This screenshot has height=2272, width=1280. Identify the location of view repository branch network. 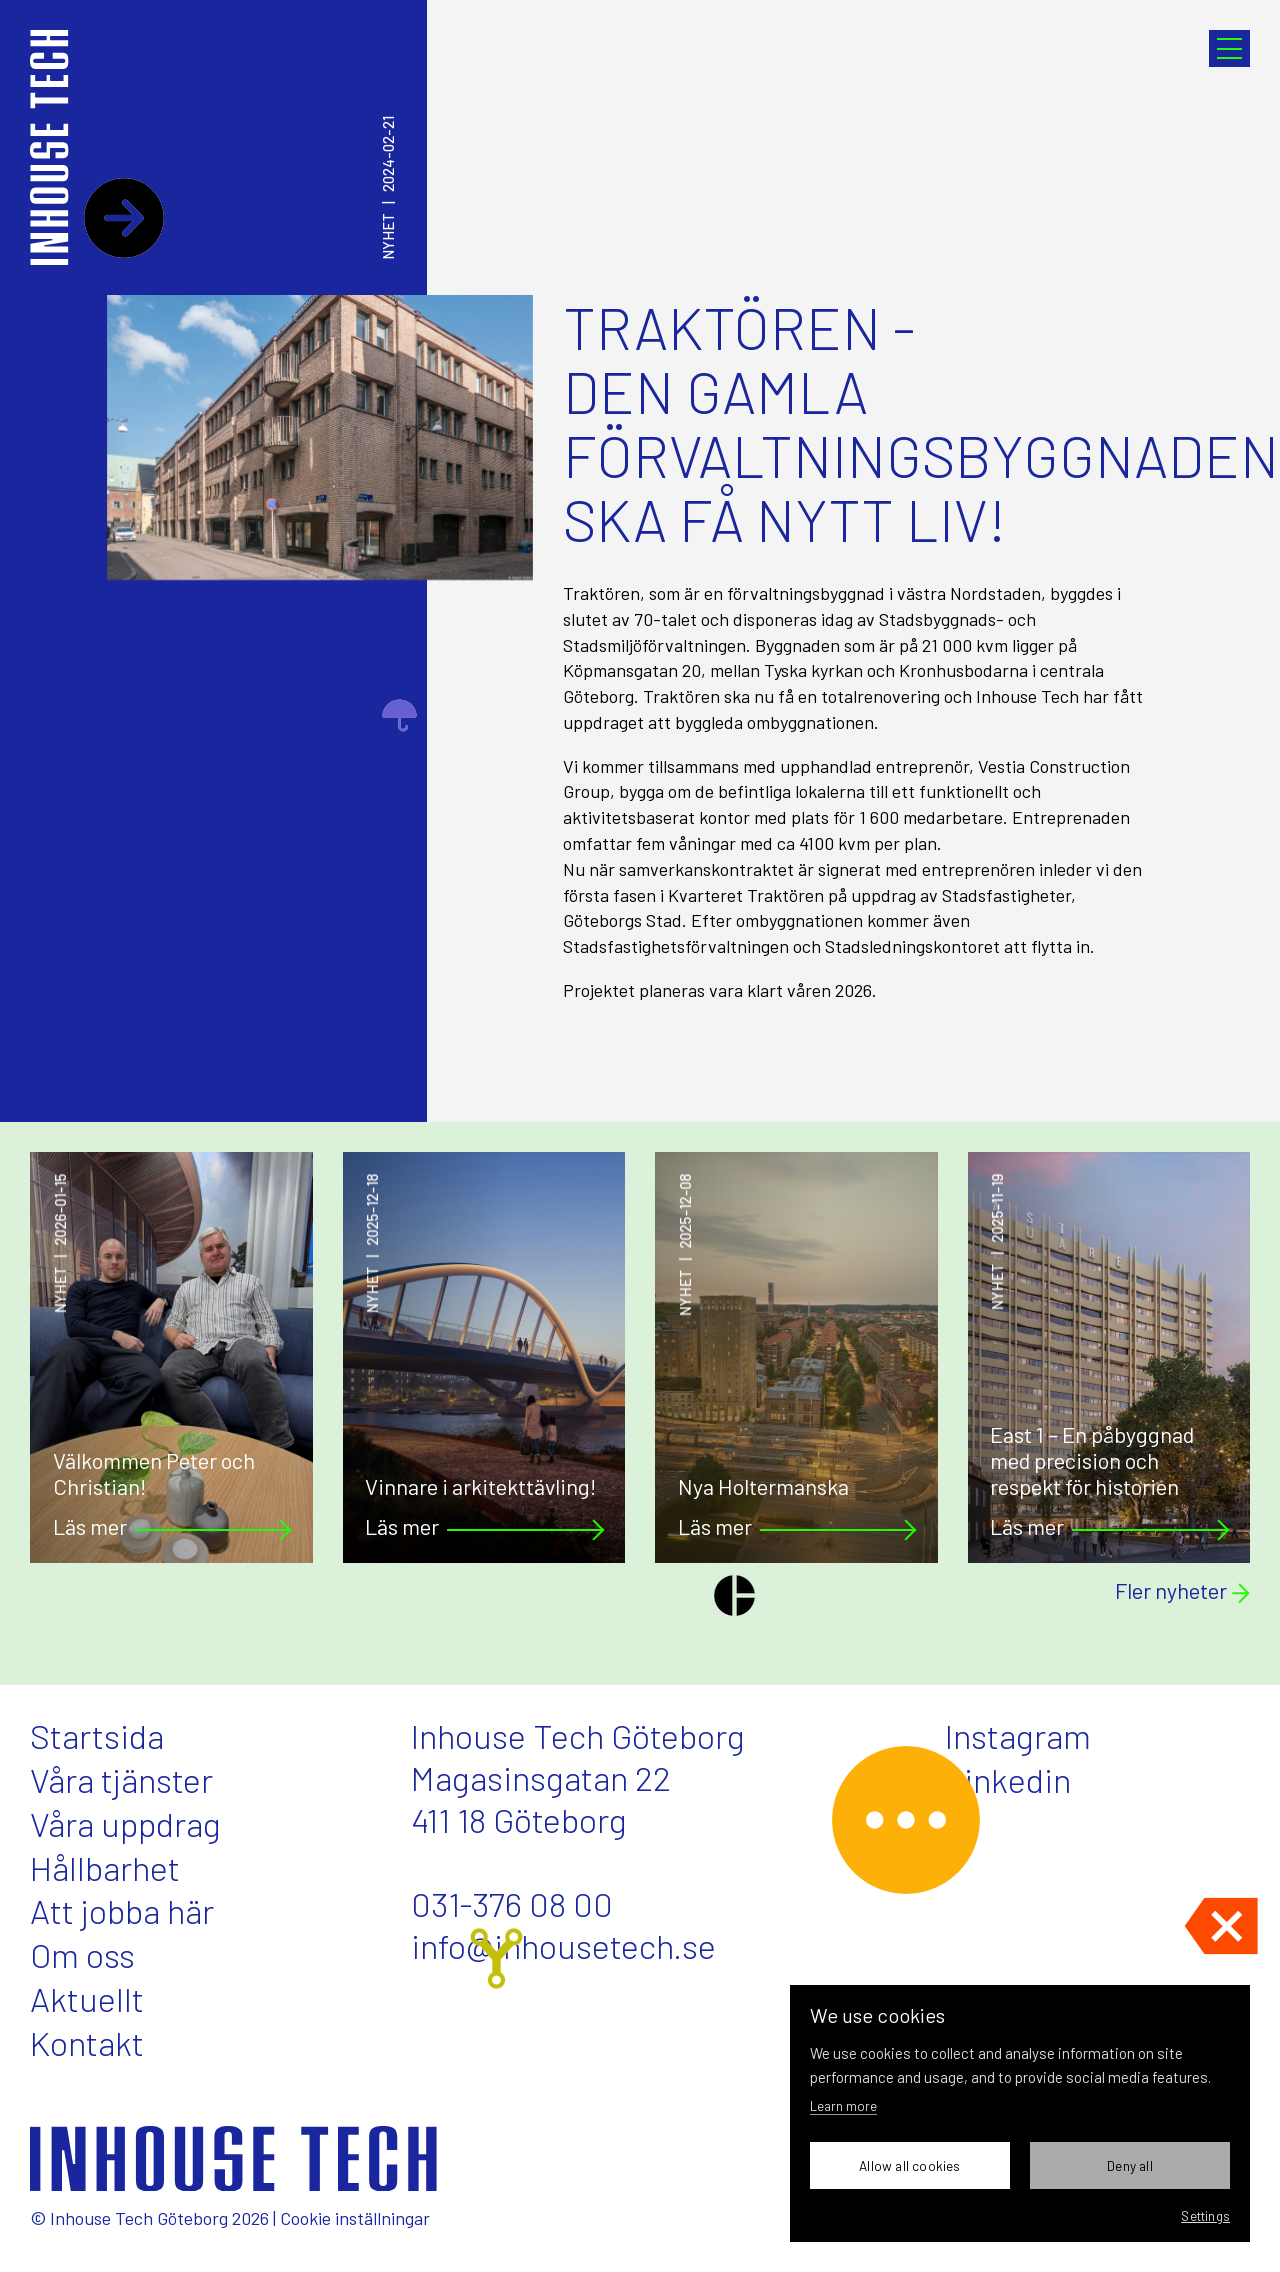
(496, 1958).